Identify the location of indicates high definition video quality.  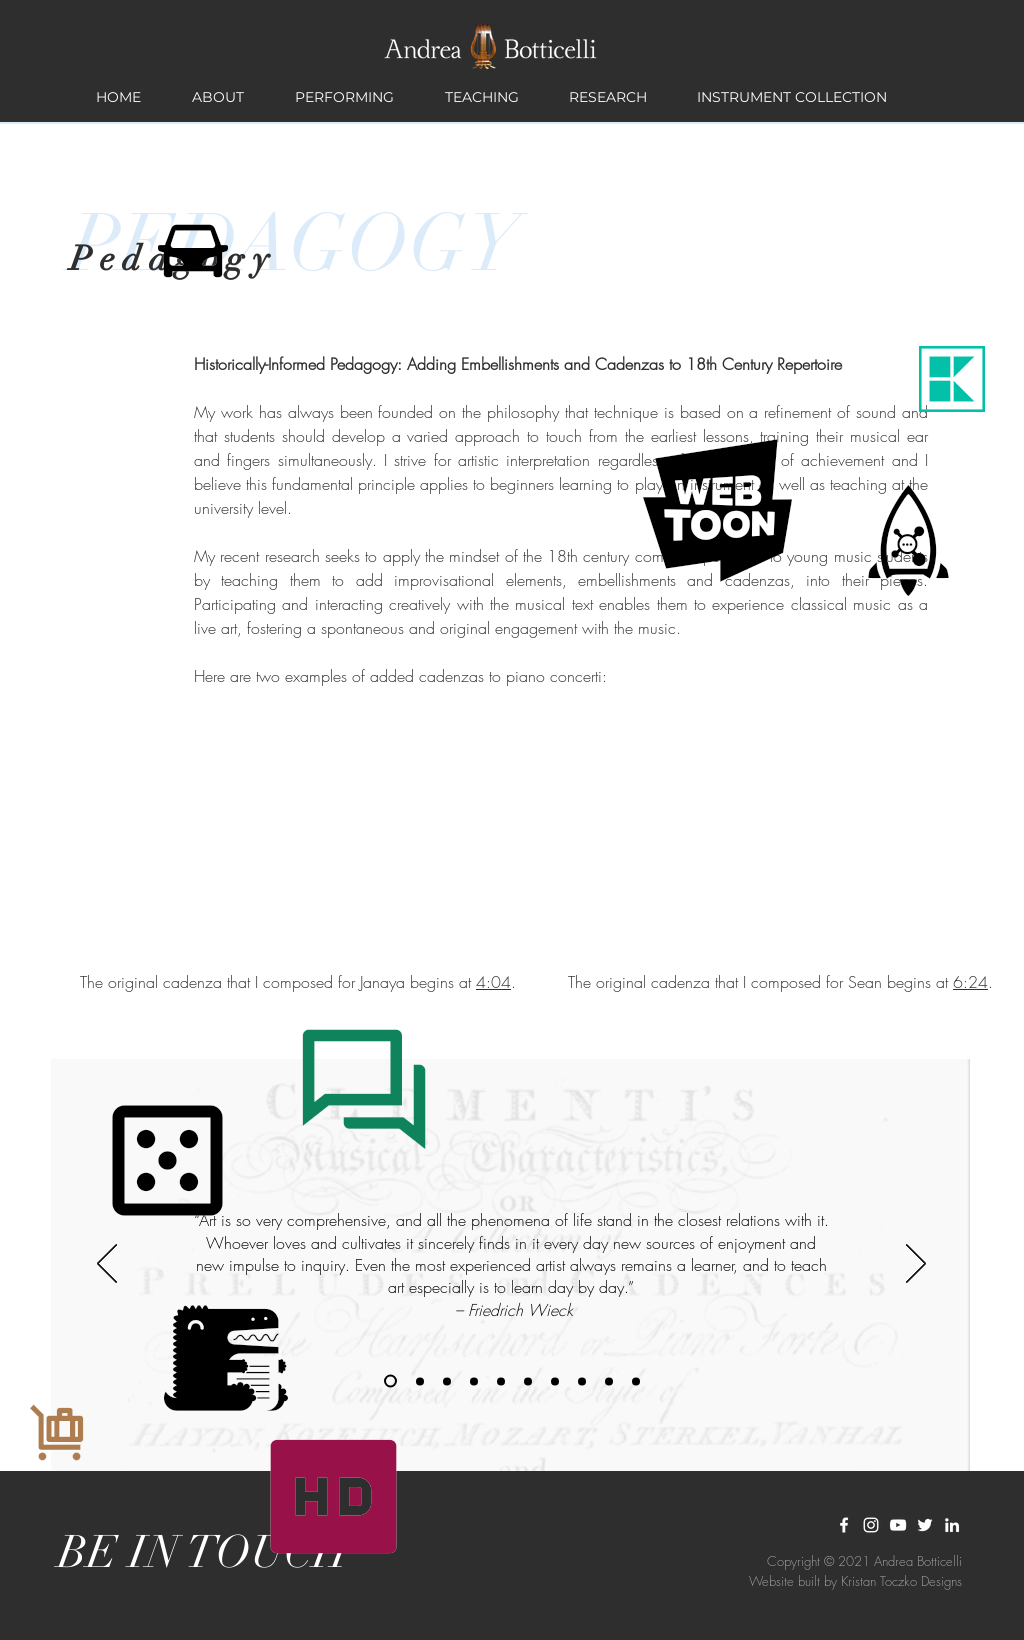
(333, 1496).